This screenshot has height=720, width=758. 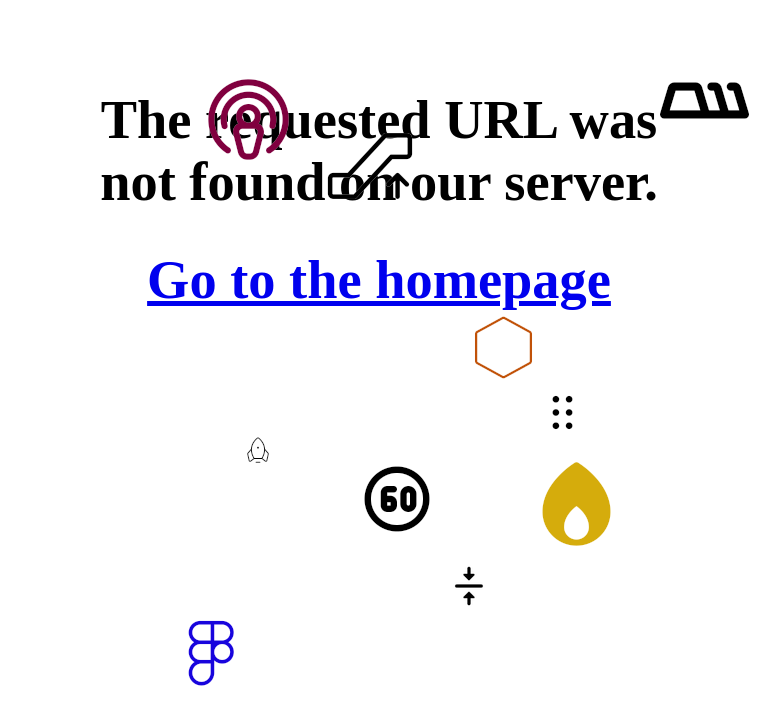 What do you see at coordinates (576, 505) in the screenshot?
I see `indicates trending or hot content` at bounding box center [576, 505].